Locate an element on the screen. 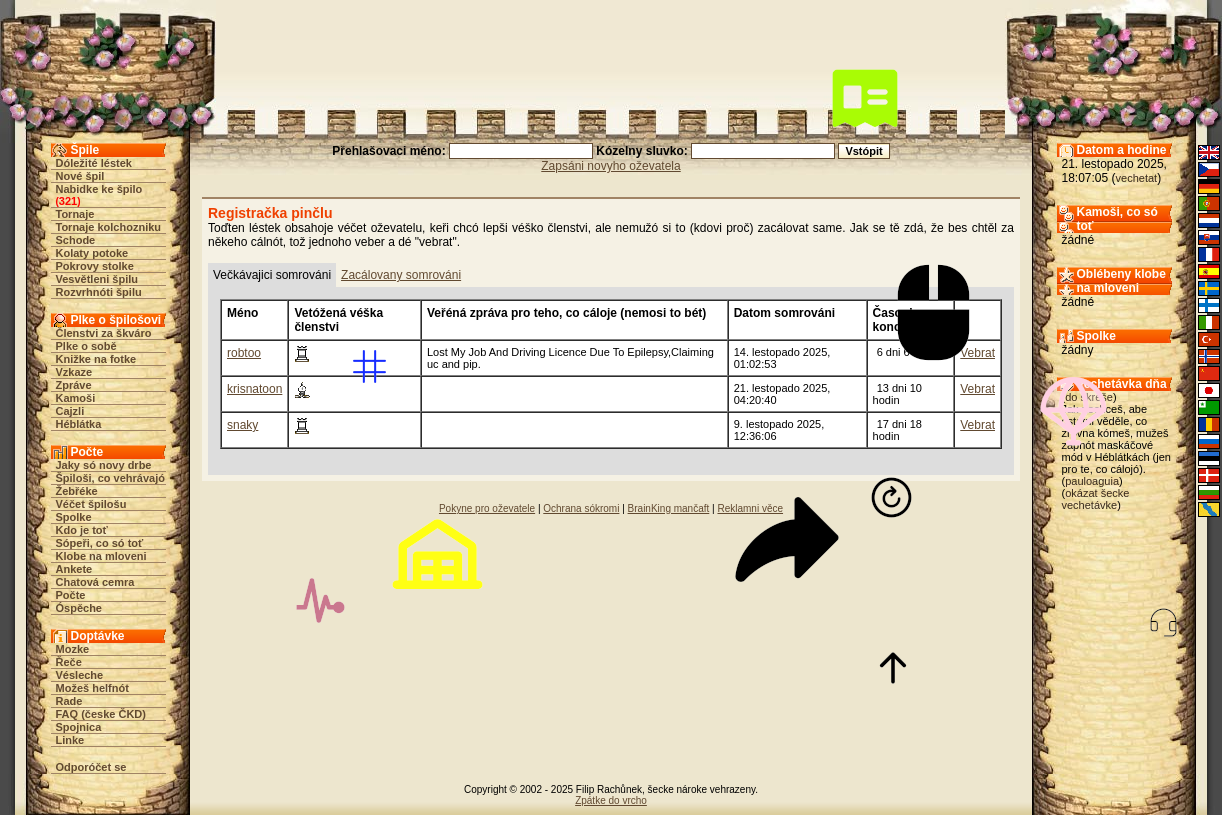 The width and height of the screenshot is (1222, 815). view activity or health metrics is located at coordinates (320, 600).